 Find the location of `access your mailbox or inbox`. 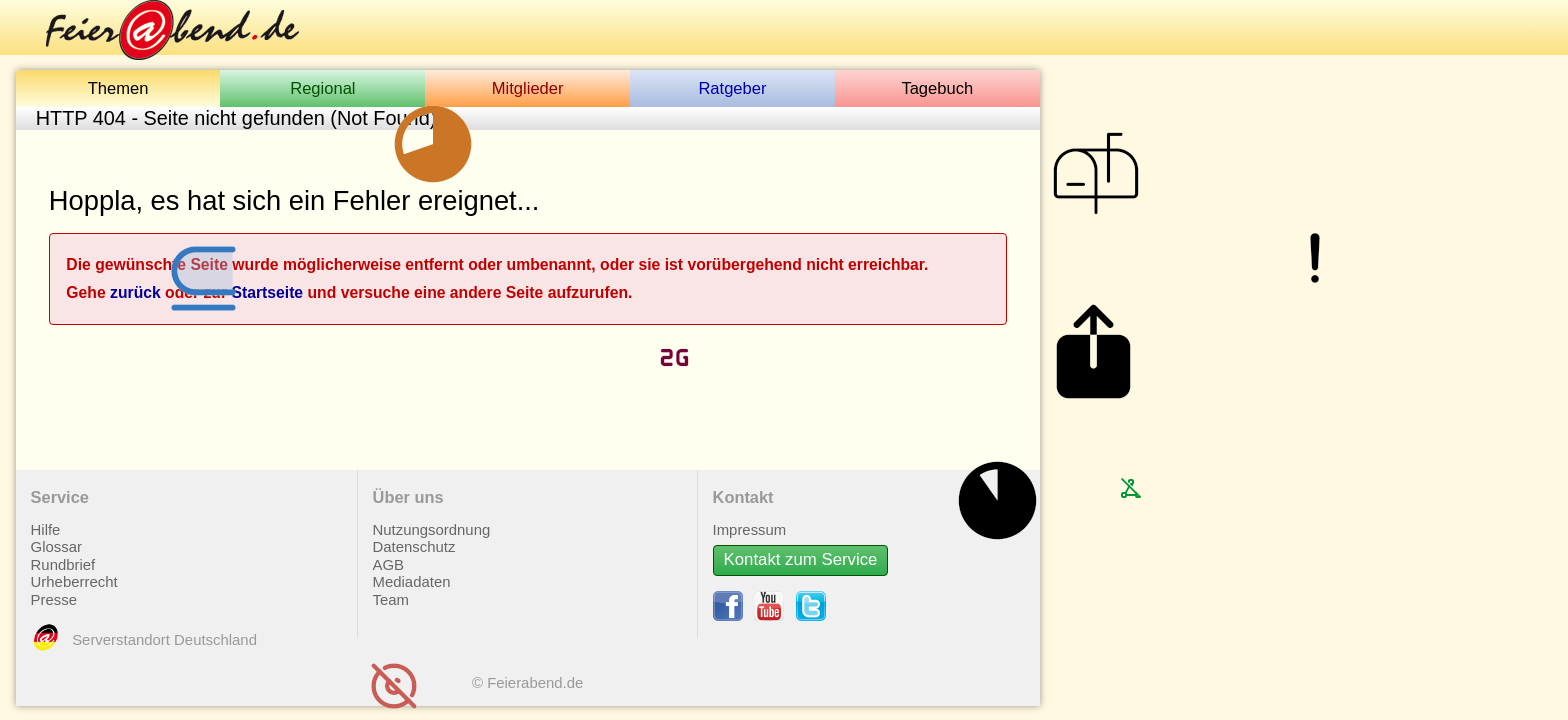

access your mailbox or inbox is located at coordinates (1096, 175).